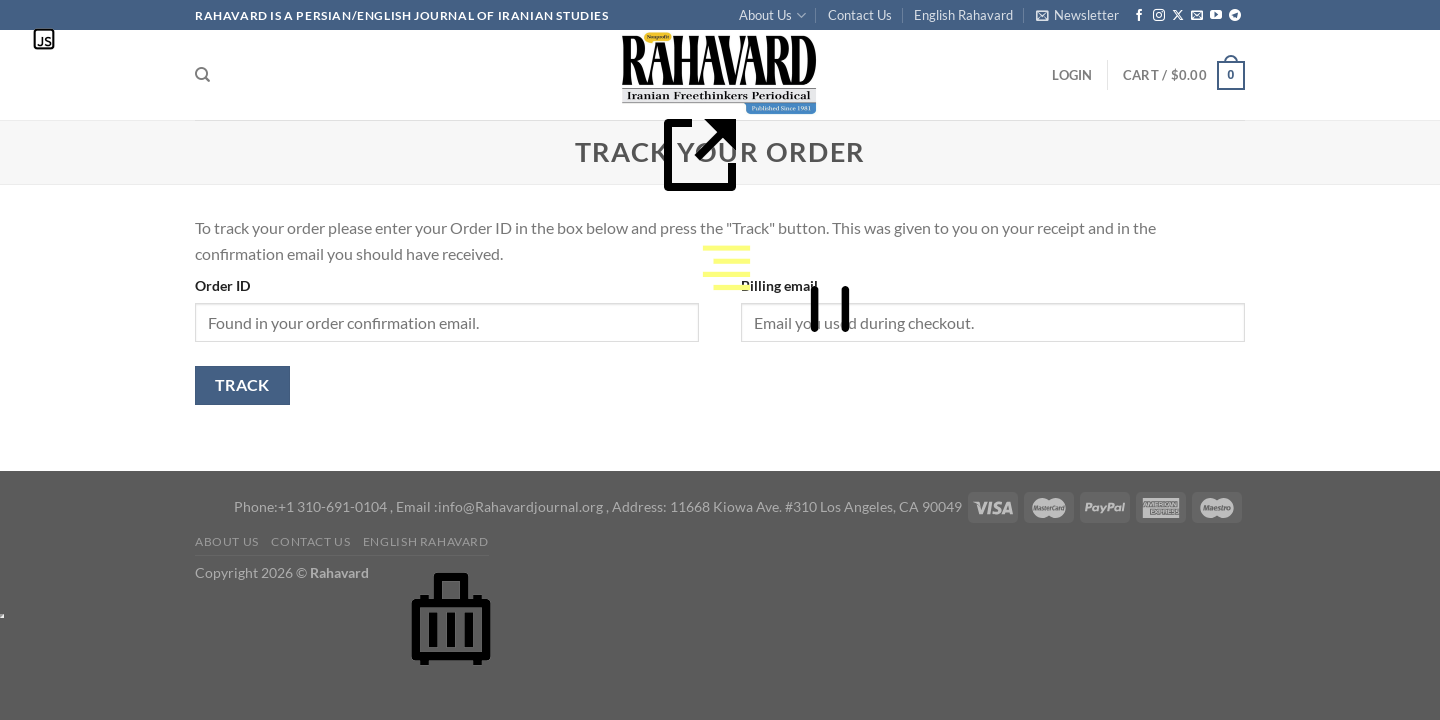 This screenshot has height=720, width=1440. What do you see at coordinates (830, 309) in the screenshot?
I see `pause media playback` at bounding box center [830, 309].